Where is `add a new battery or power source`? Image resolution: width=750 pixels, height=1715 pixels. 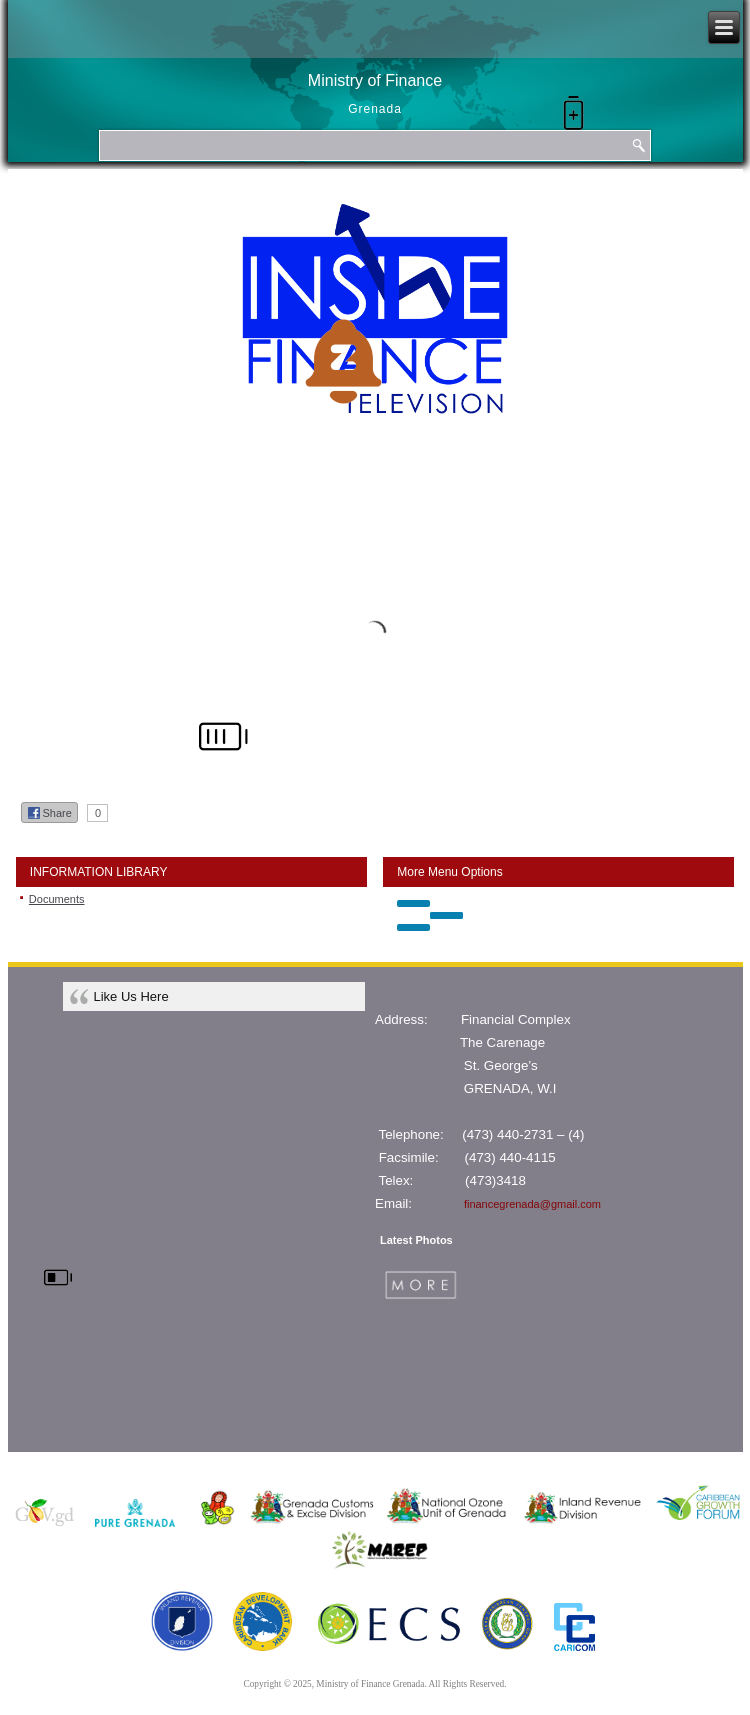
add a new battery or power source is located at coordinates (573, 113).